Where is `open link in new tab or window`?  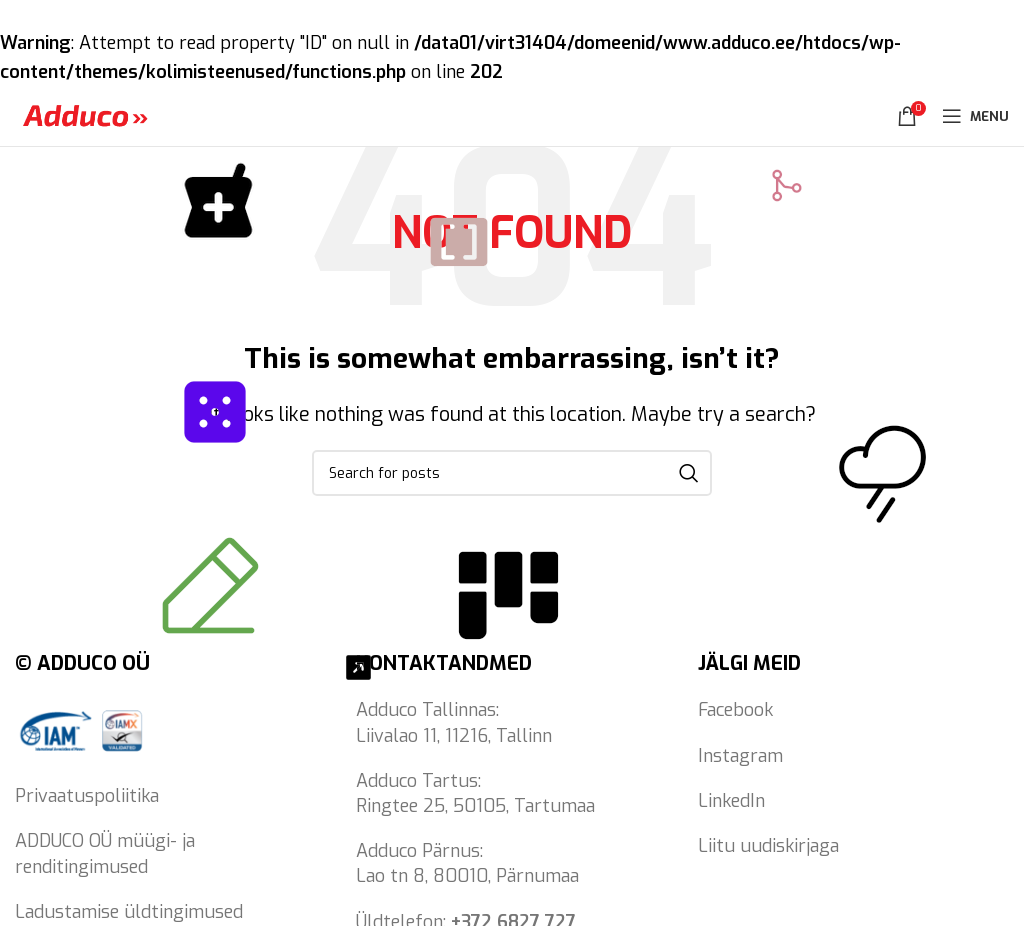
open link in new tab or window is located at coordinates (358, 667).